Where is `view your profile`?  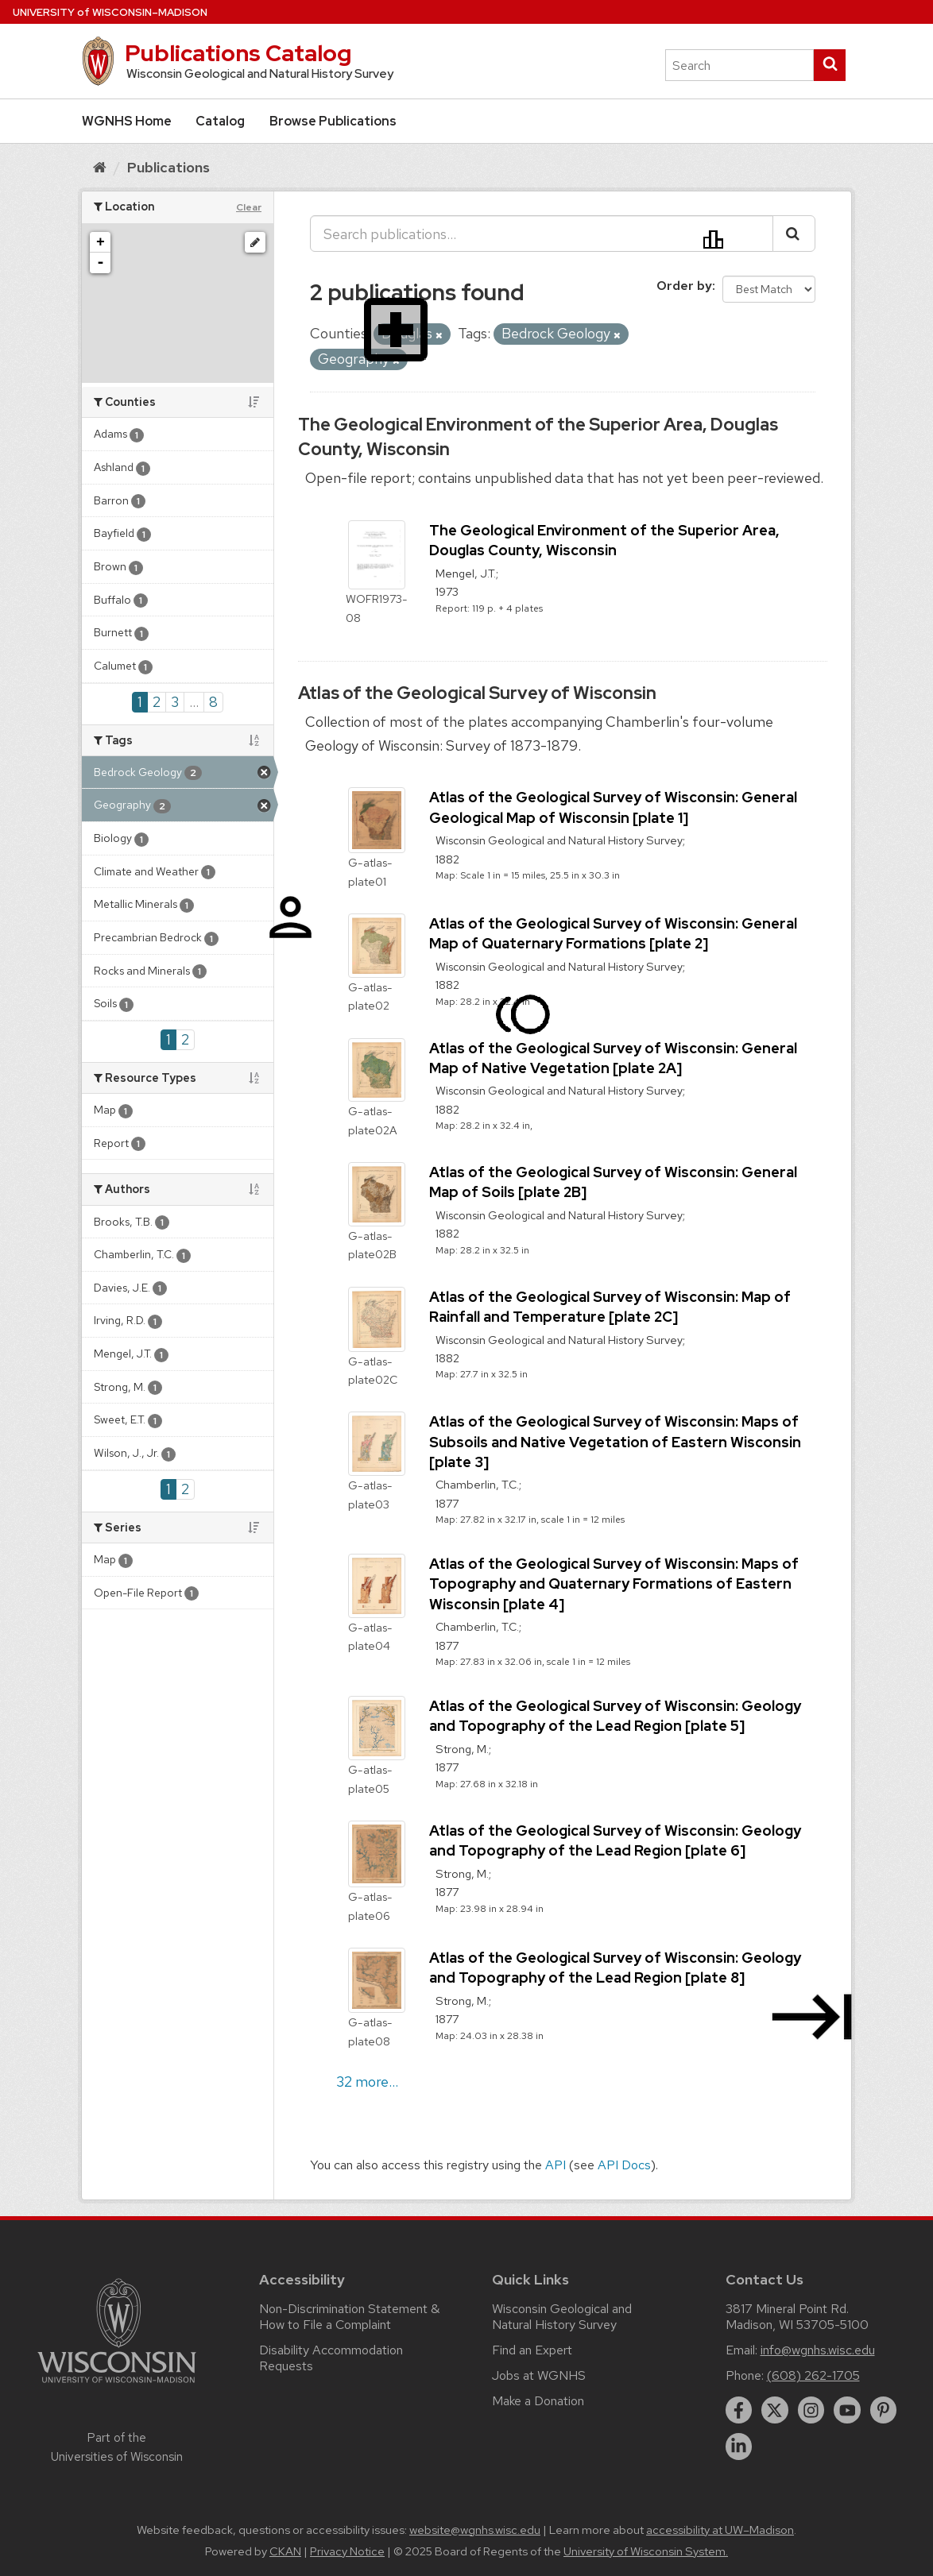 view your profile is located at coordinates (290, 917).